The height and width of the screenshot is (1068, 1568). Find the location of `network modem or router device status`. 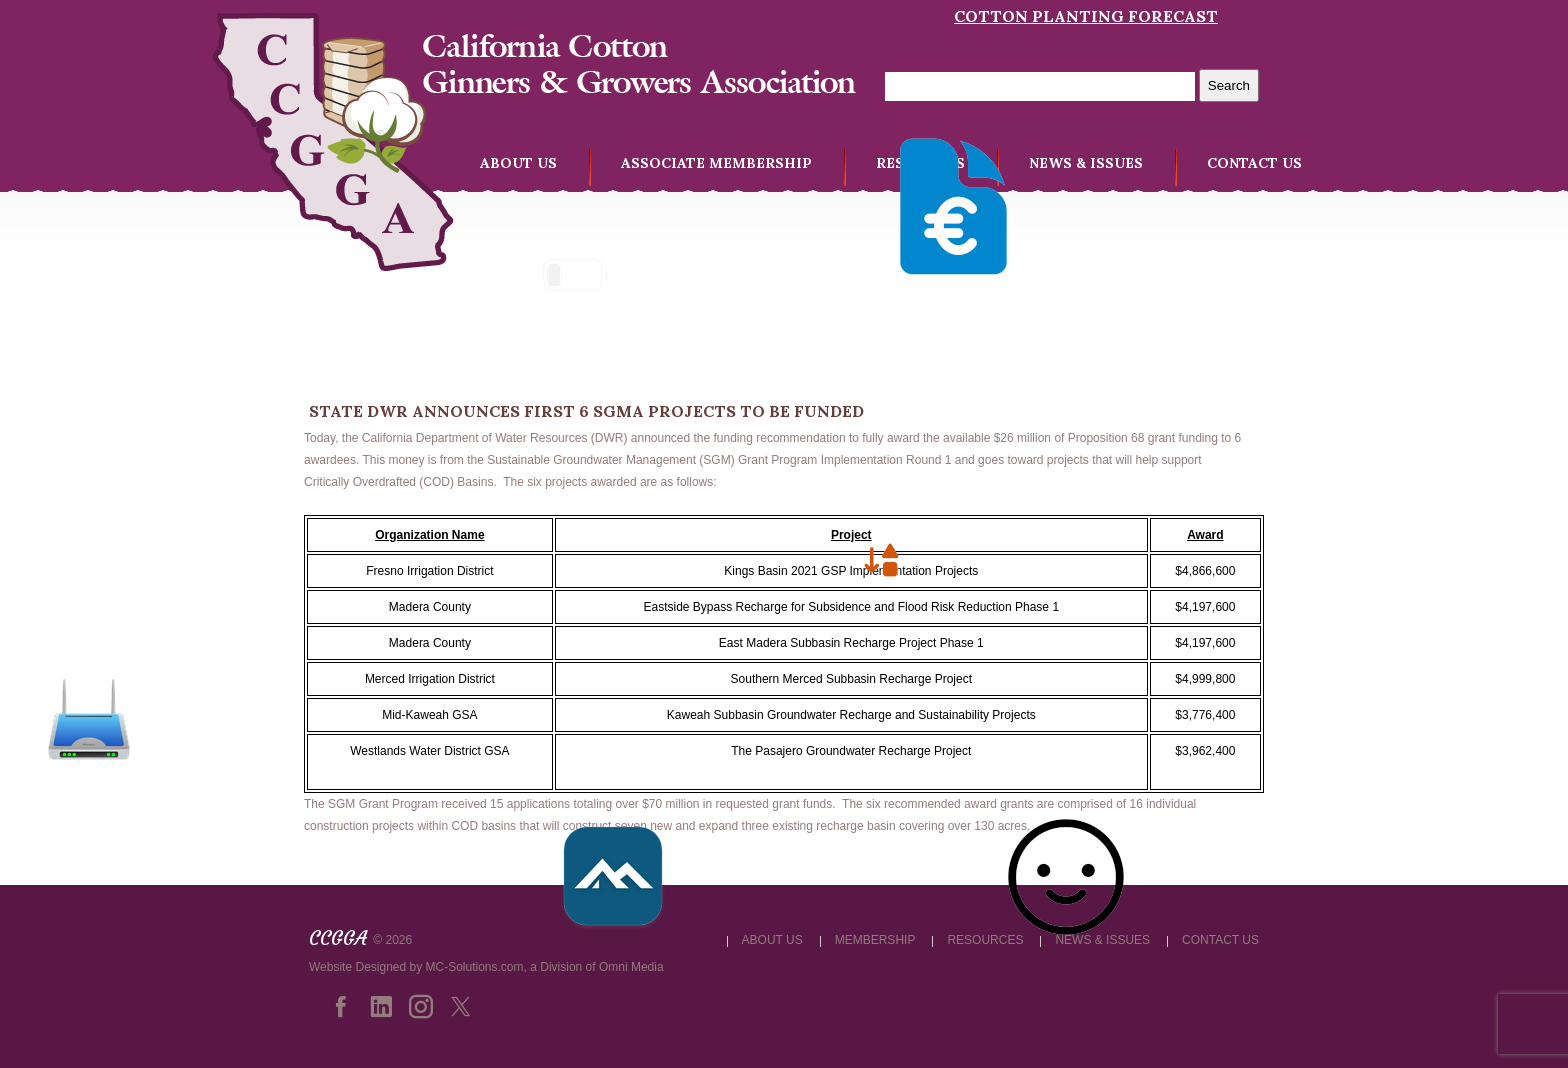

network modem or router device status is located at coordinates (89, 719).